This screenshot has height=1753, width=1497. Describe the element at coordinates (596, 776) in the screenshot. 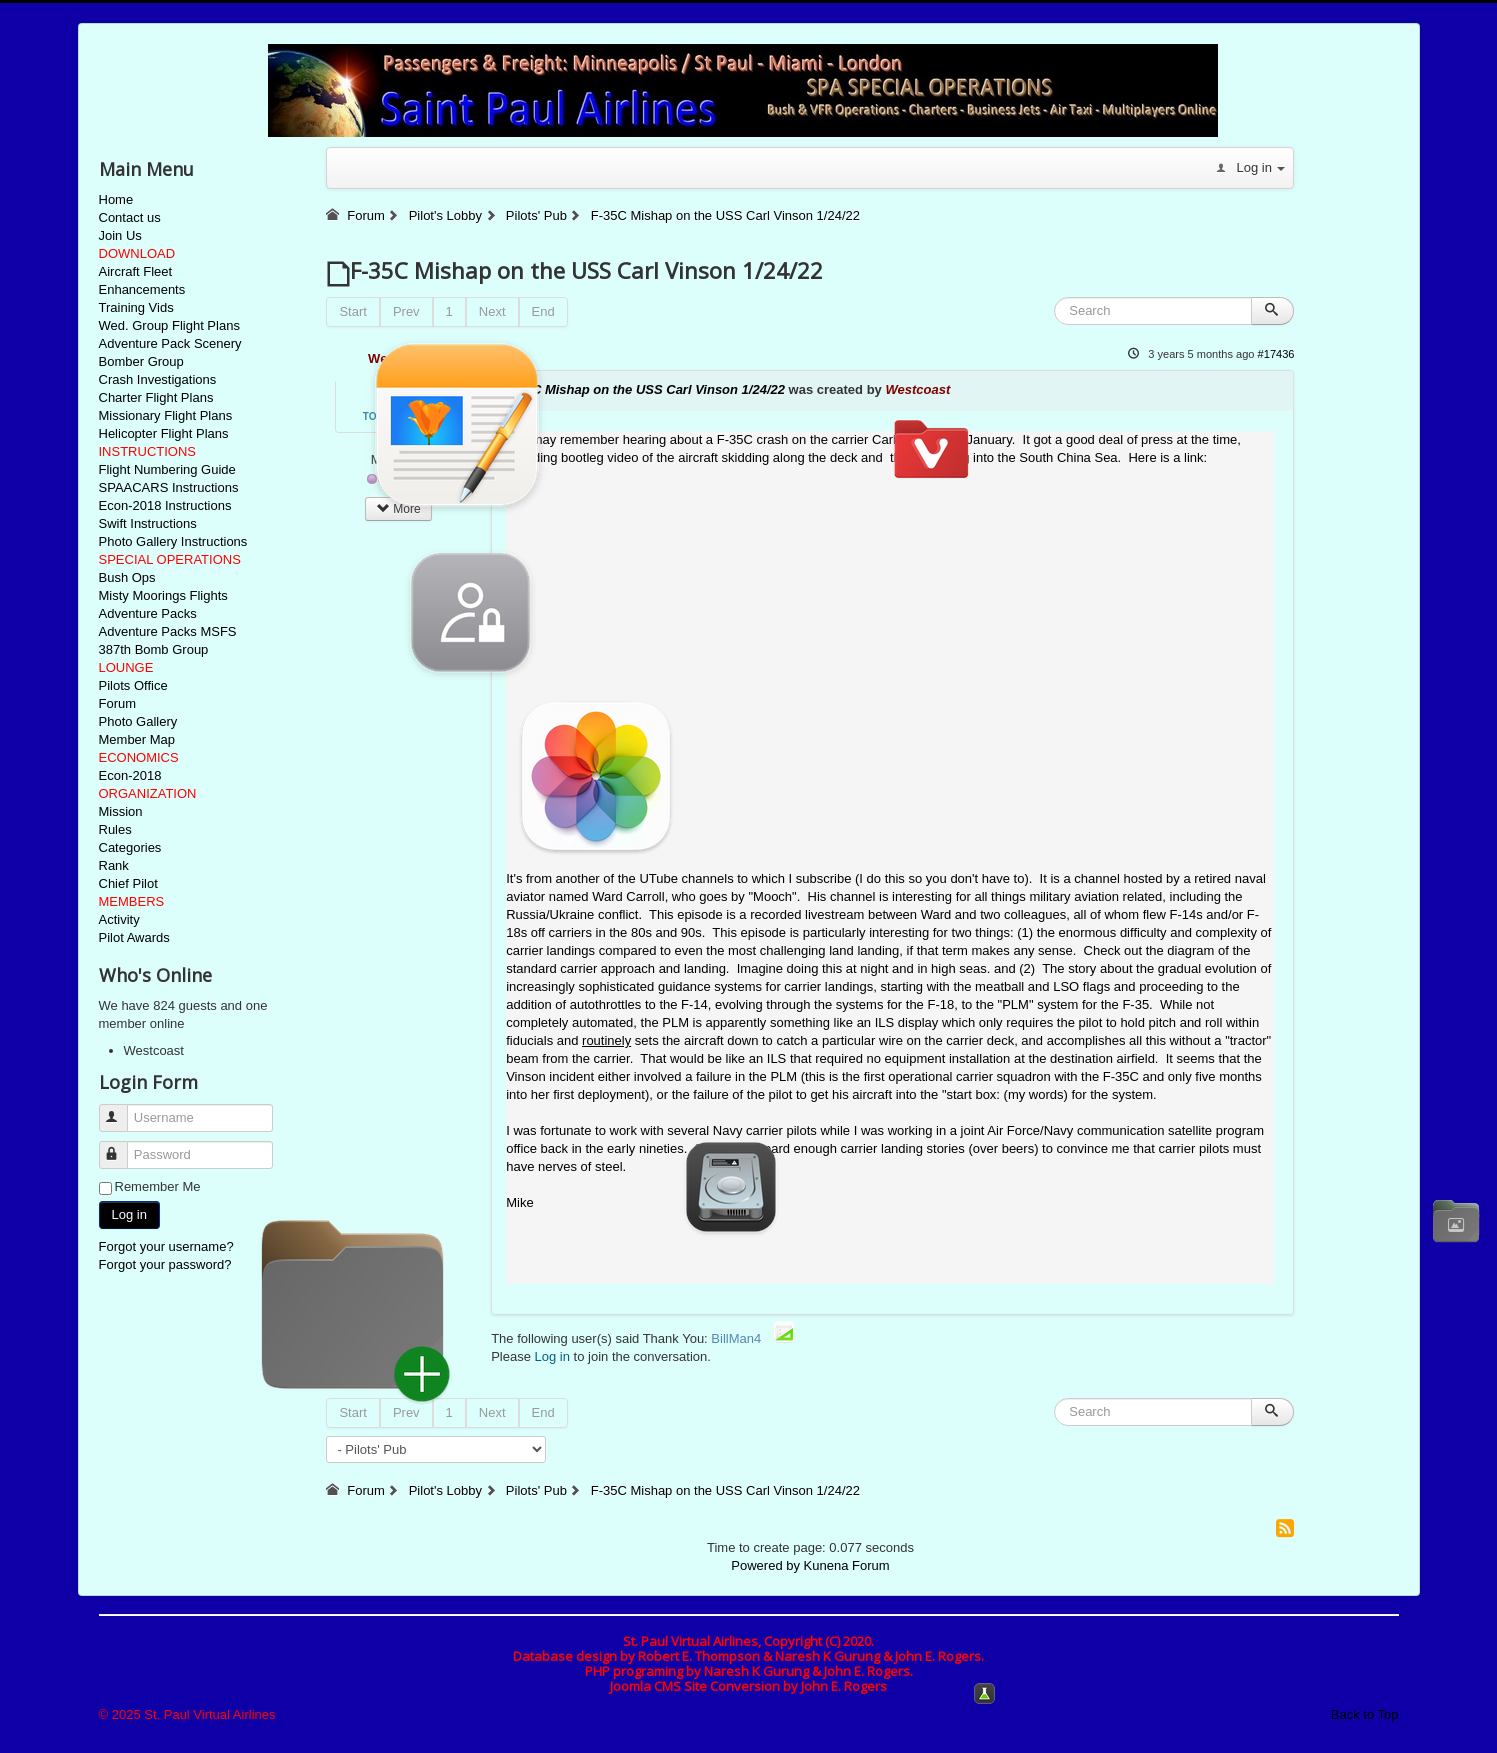

I see `open the photos app` at that location.